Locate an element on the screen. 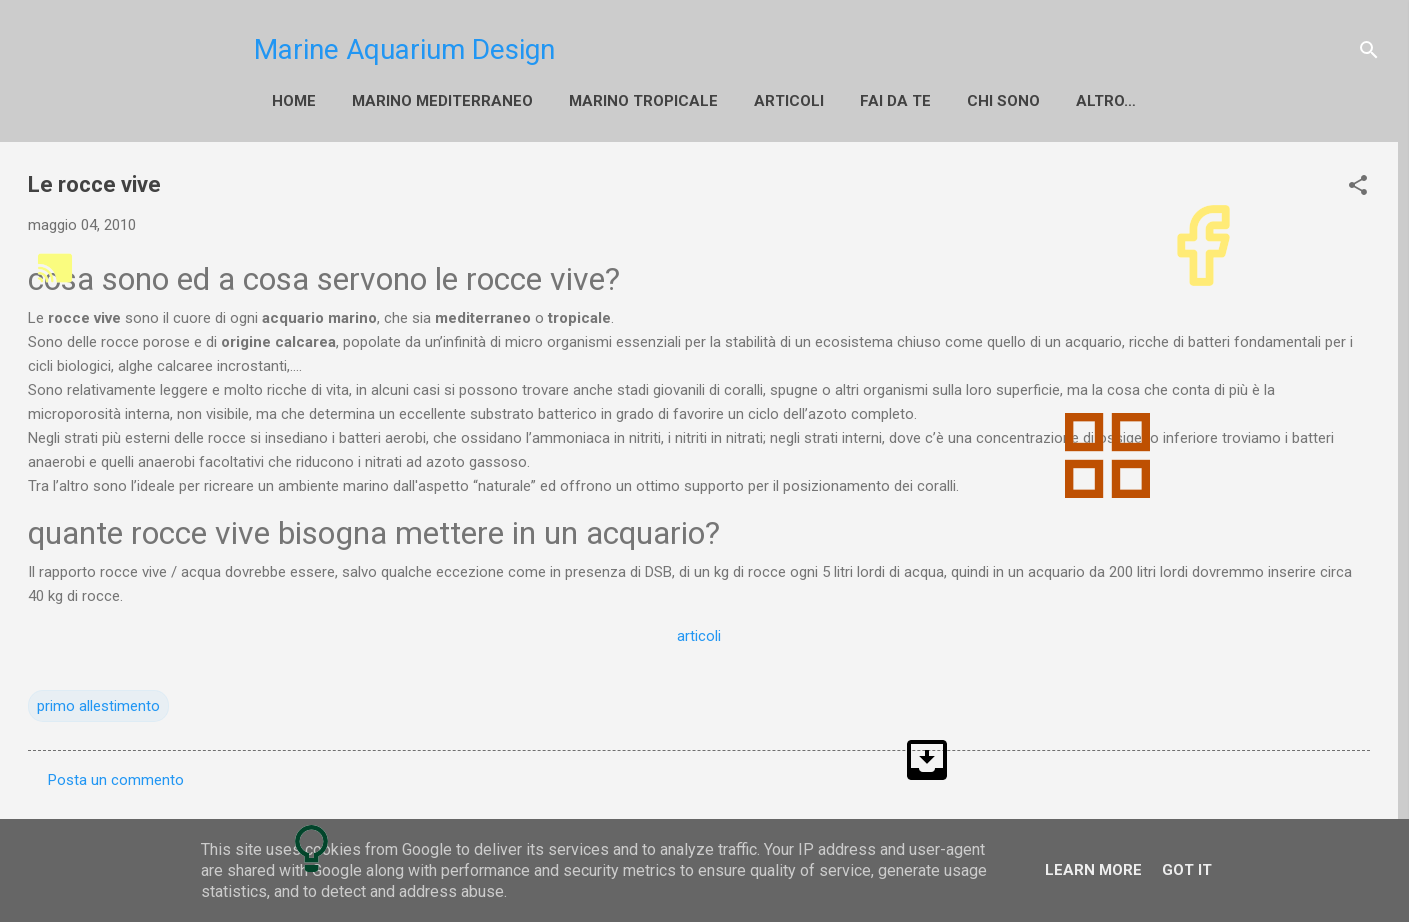  cast your screen to another device is located at coordinates (55, 268).